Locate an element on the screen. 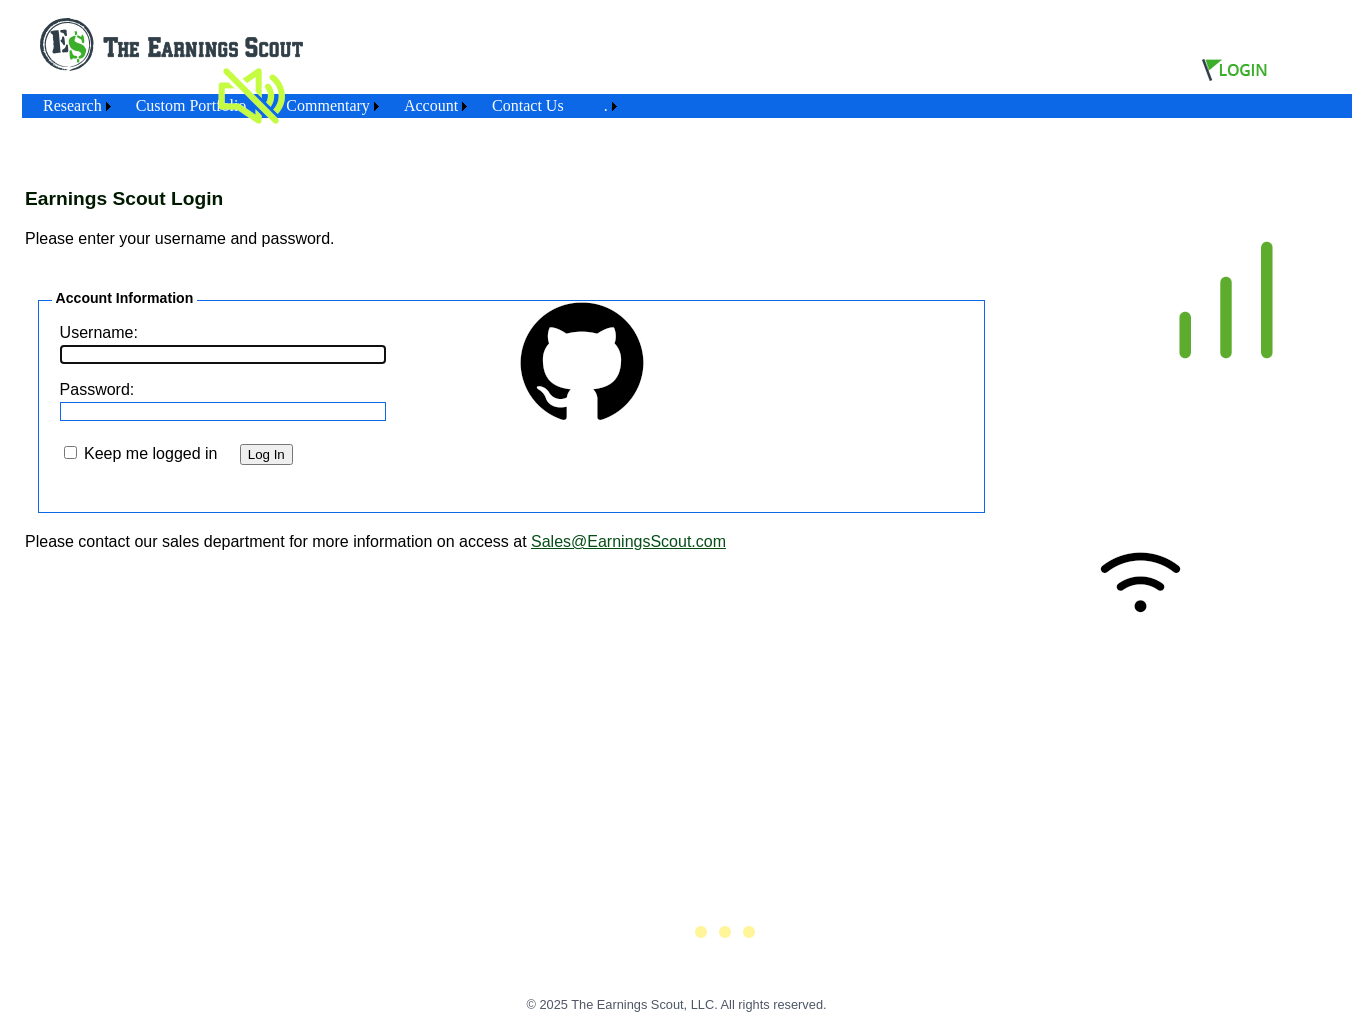  indicates moderate wifi signal strength is located at coordinates (1140, 568).